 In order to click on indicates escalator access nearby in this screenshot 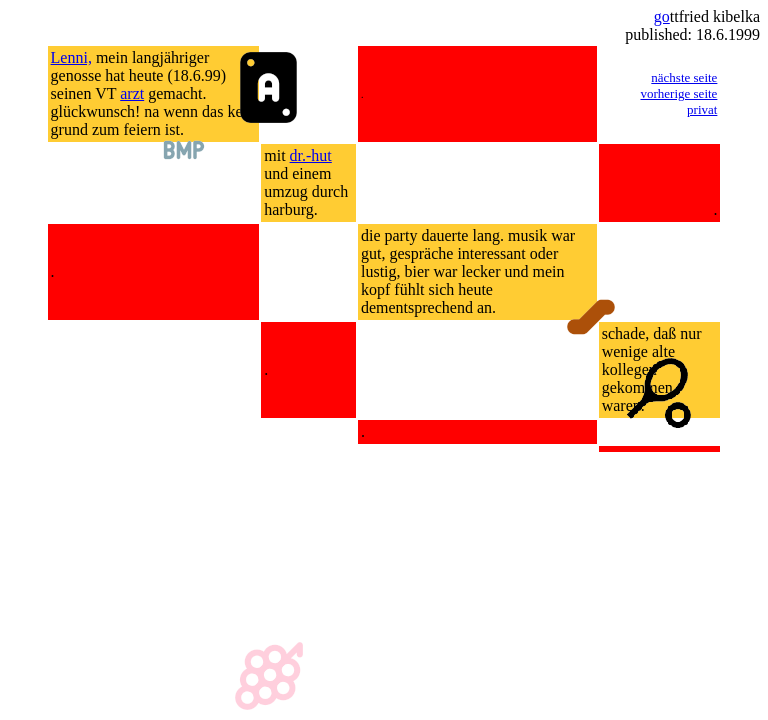, I will do `click(591, 317)`.